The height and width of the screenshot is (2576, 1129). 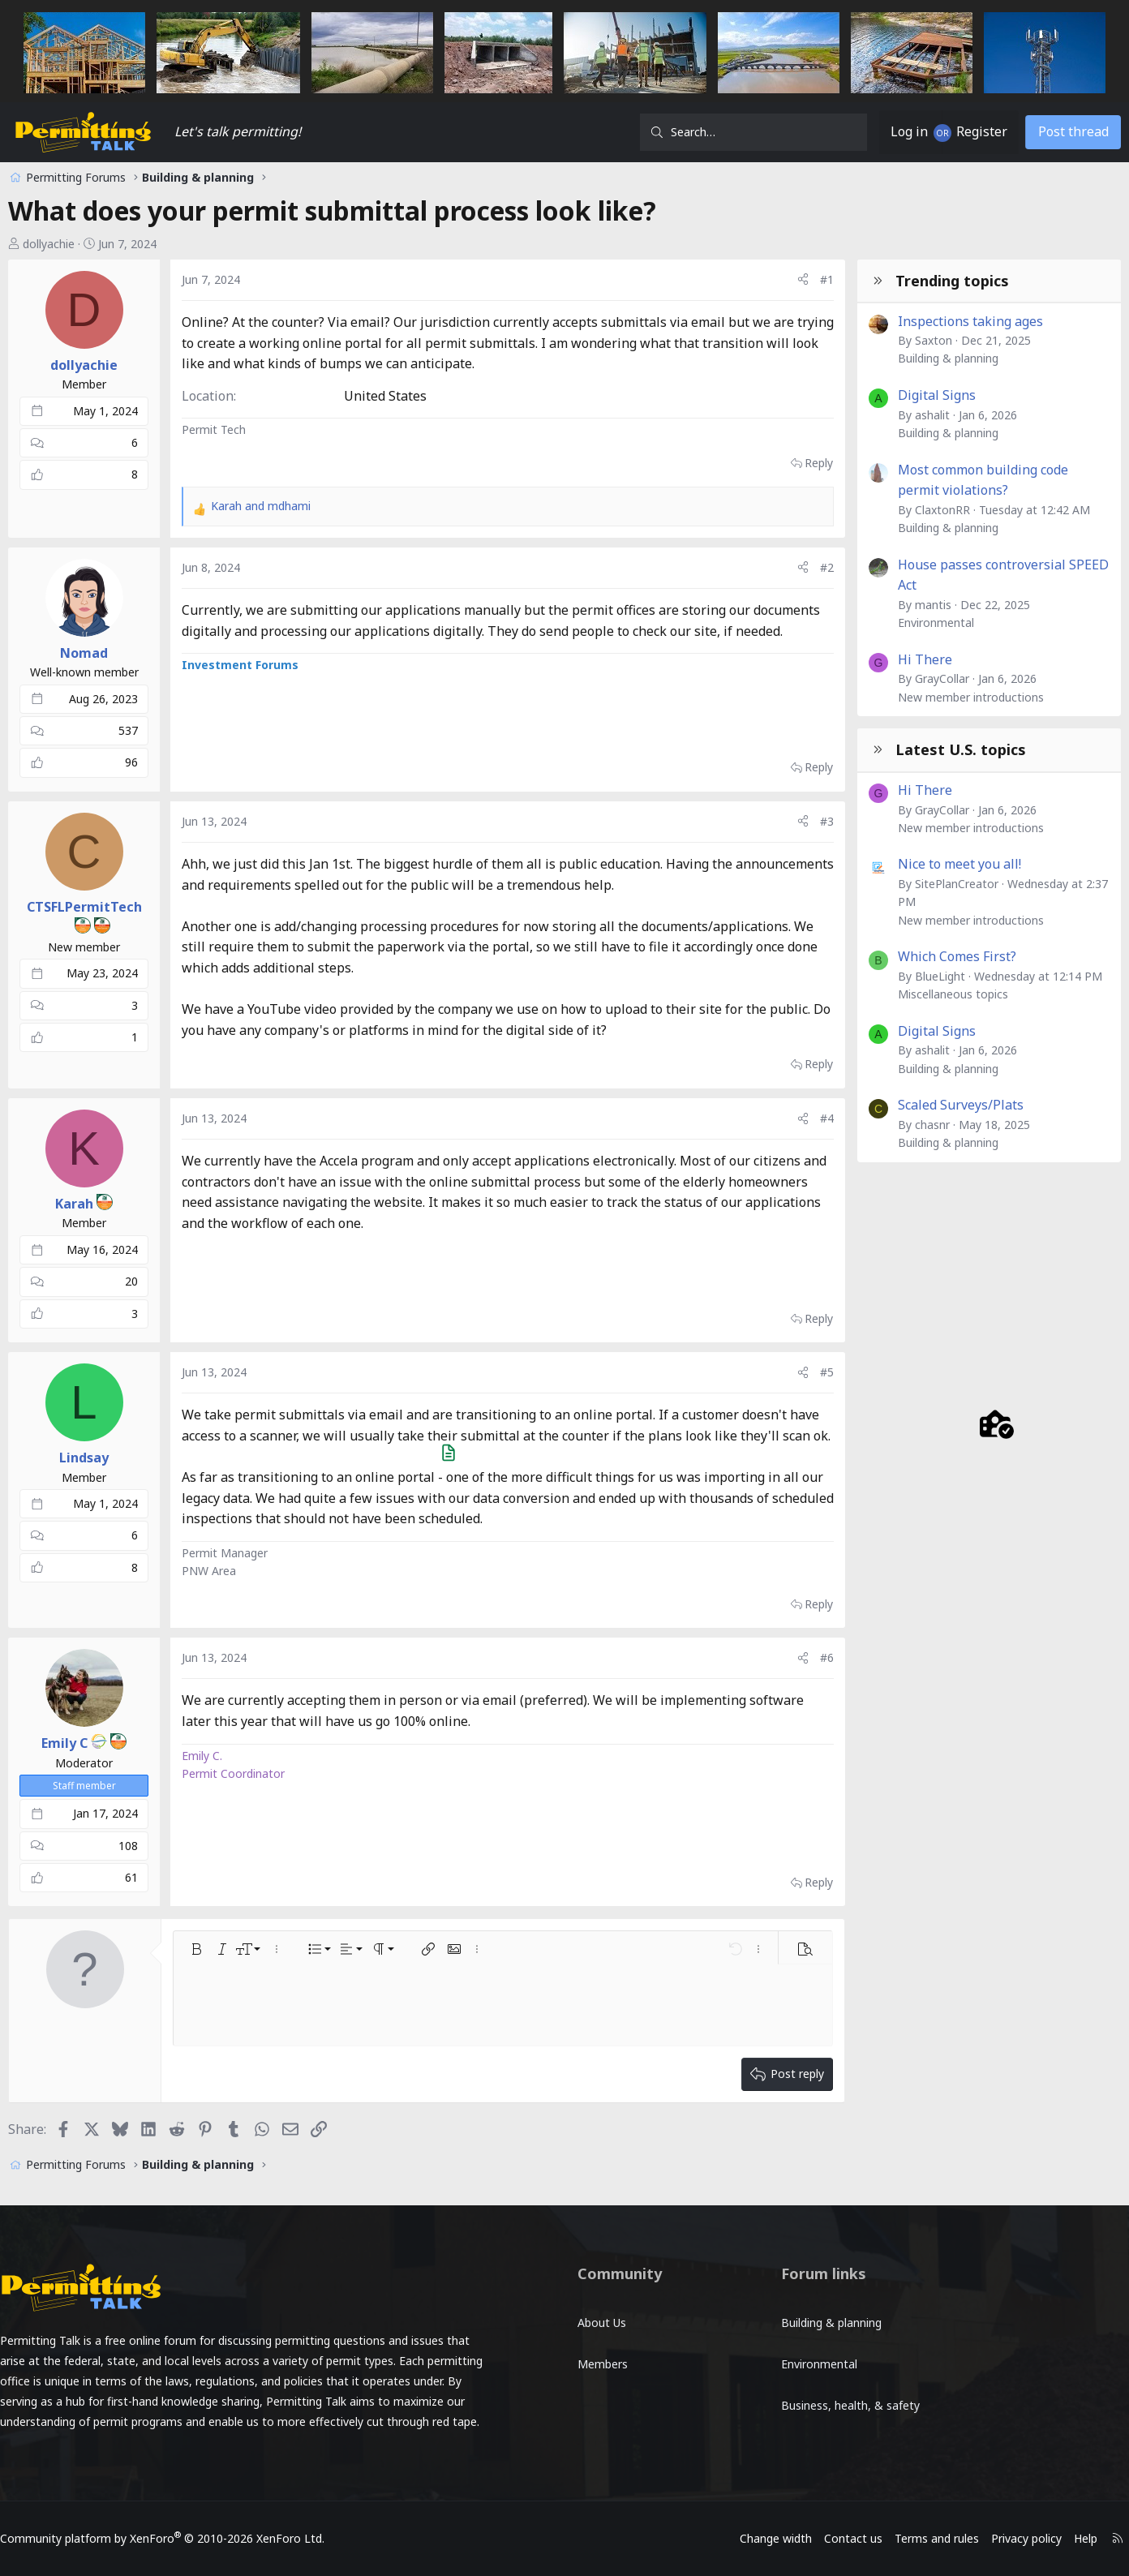 What do you see at coordinates (449, 1453) in the screenshot?
I see `view document contents` at bounding box center [449, 1453].